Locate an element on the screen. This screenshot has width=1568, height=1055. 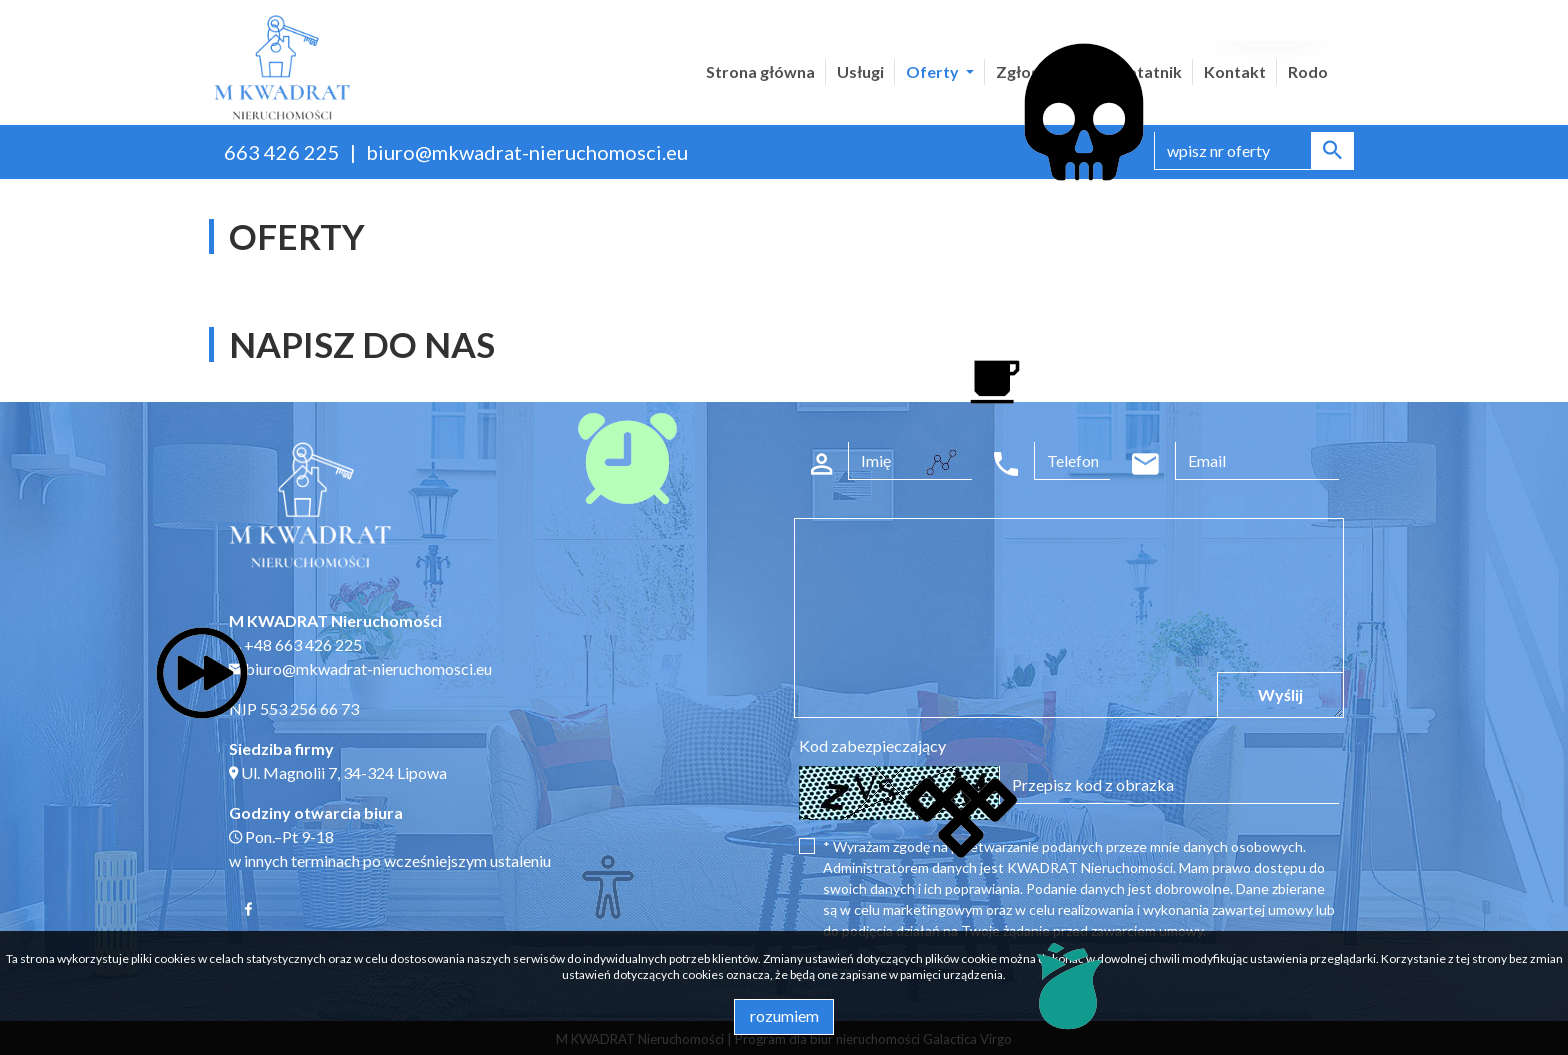
find nearby coffee shops or cafes is located at coordinates (995, 383).